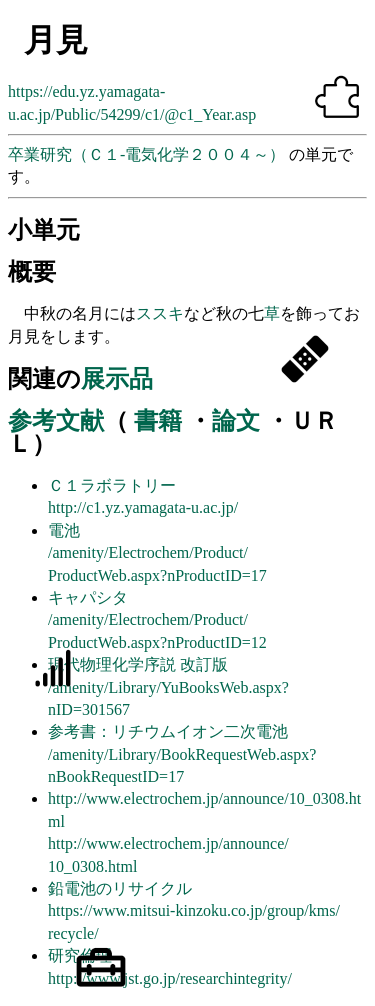 The height and width of the screenshot is (1006, 375). I want to click on access first aid or medical information, so click(305, 359).